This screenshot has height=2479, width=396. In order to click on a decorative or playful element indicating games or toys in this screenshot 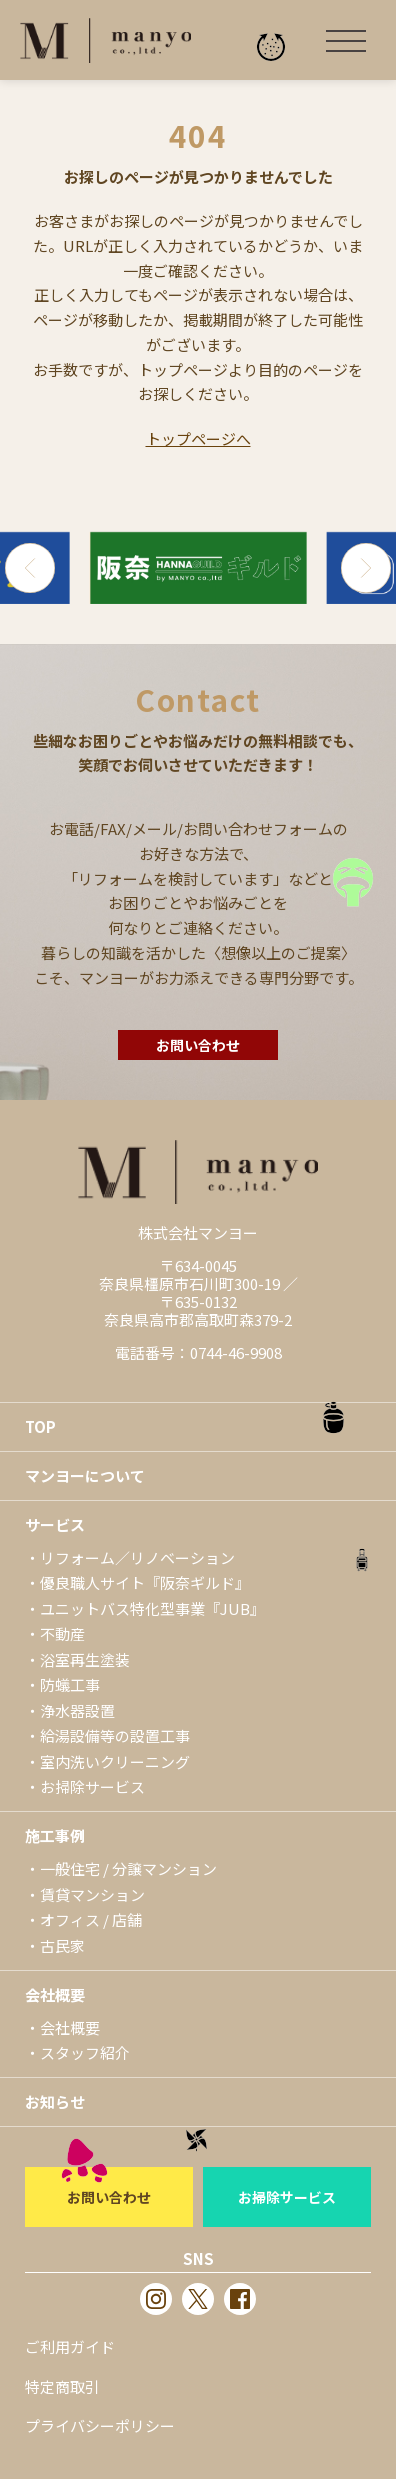, I will do `click(196, 2139)`.